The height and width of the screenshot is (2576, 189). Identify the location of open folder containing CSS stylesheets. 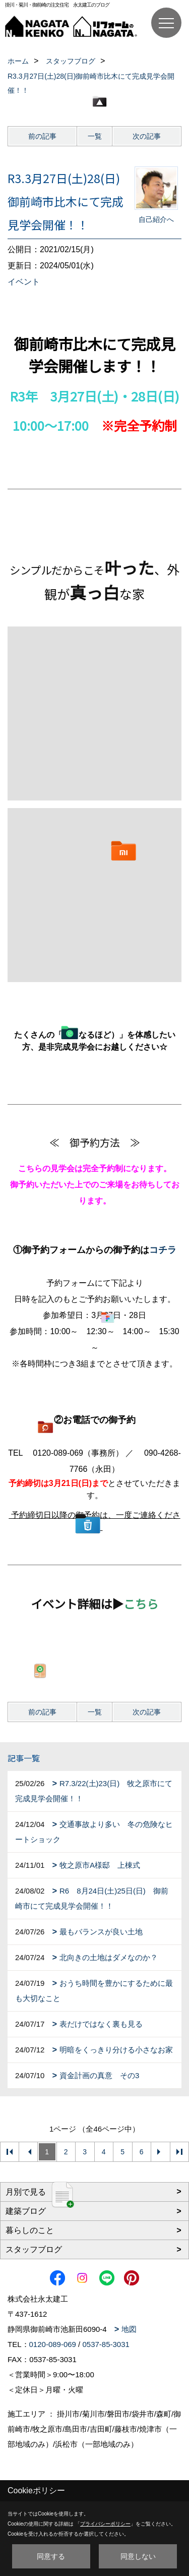
(88, 1524).